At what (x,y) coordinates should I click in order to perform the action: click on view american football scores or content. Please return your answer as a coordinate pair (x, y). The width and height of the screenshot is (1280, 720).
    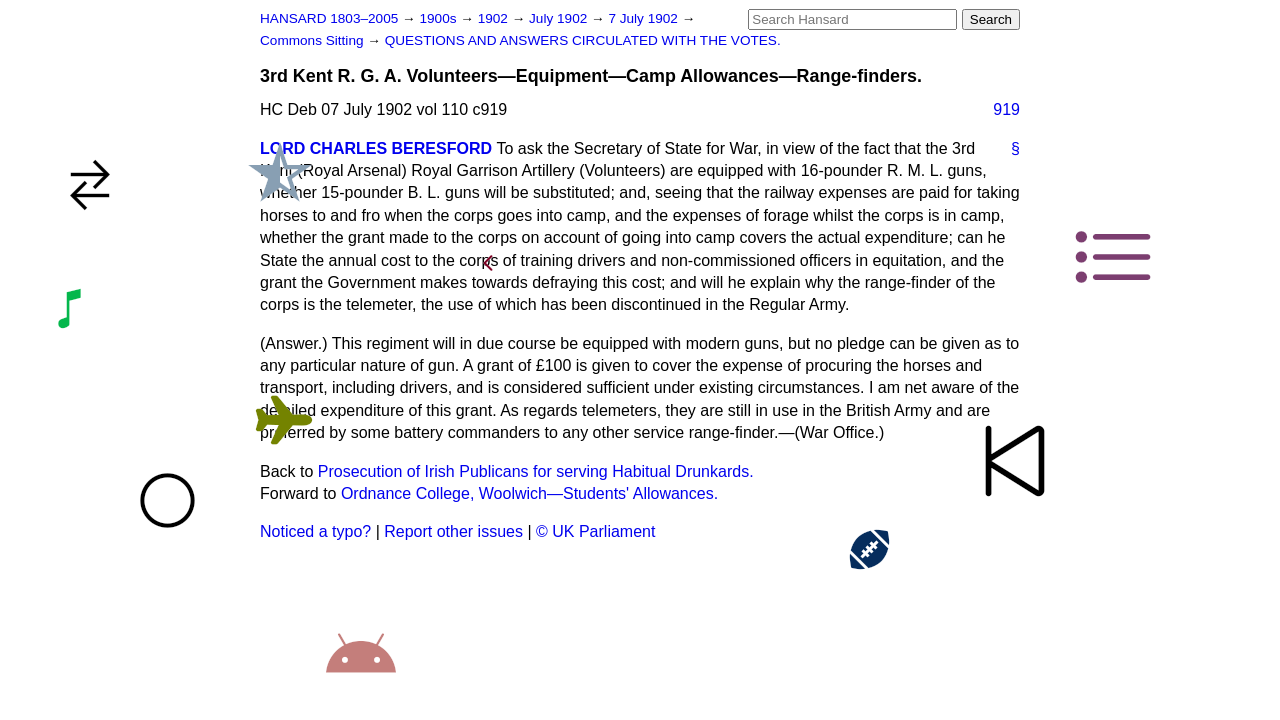
    Looking at the image, I should click on (869, 549).